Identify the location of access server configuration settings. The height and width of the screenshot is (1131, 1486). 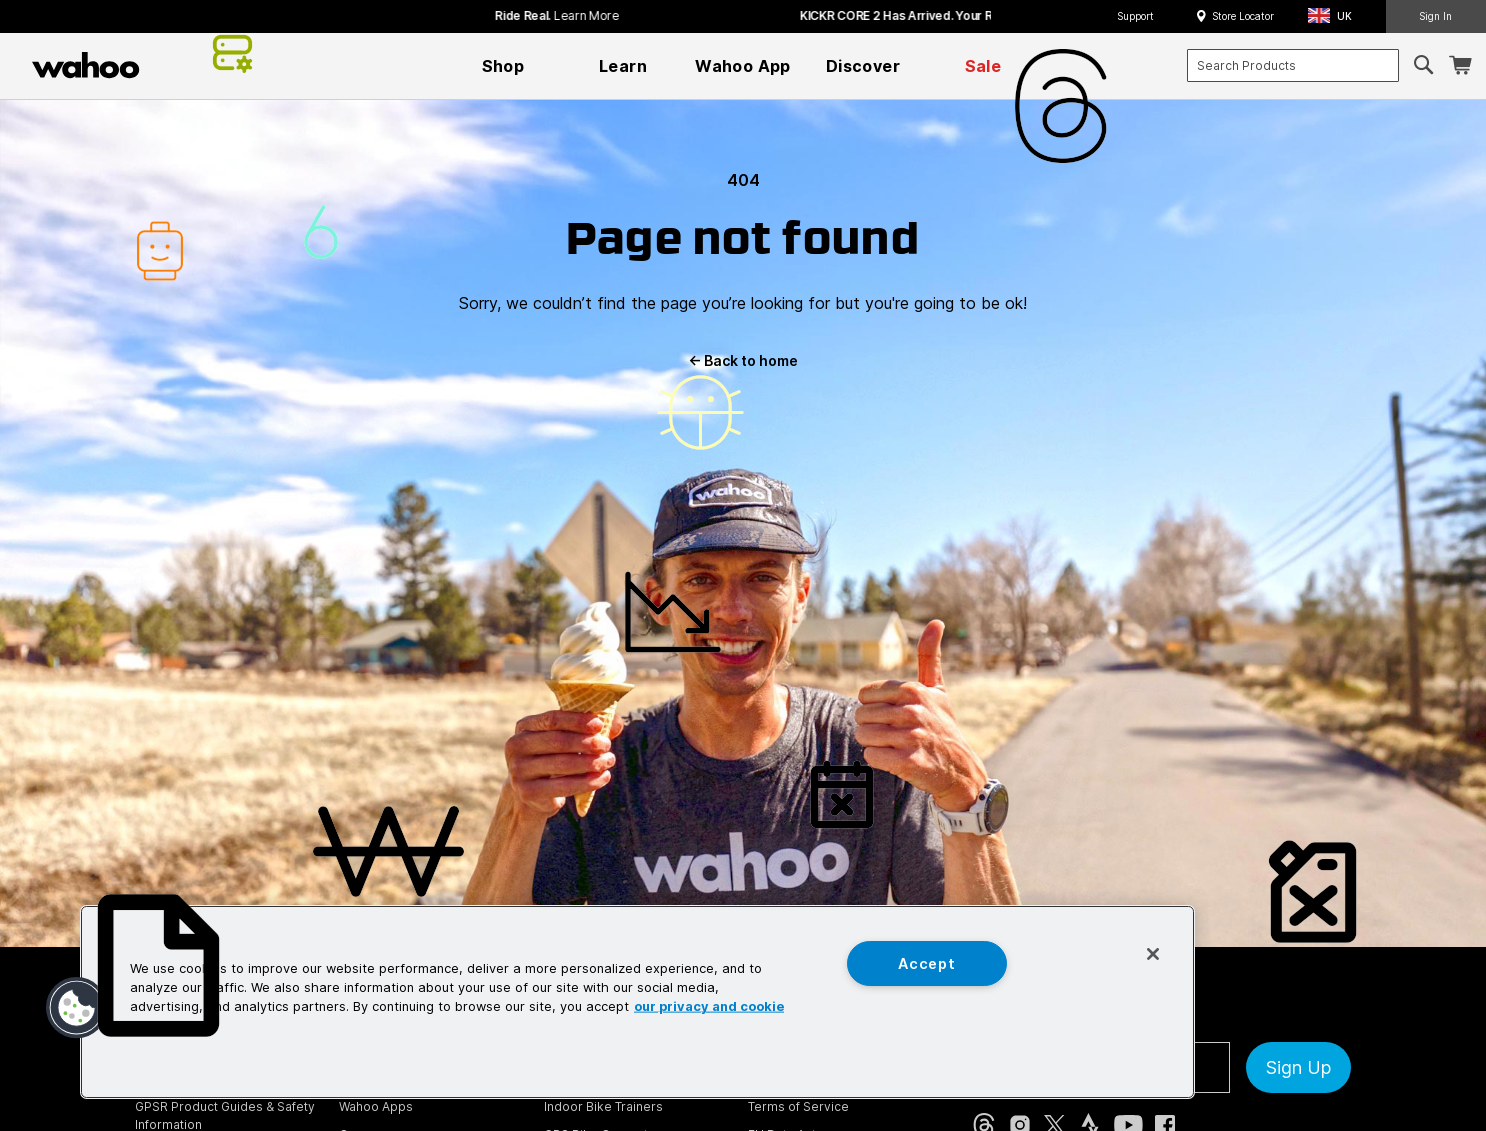
(232, 52).